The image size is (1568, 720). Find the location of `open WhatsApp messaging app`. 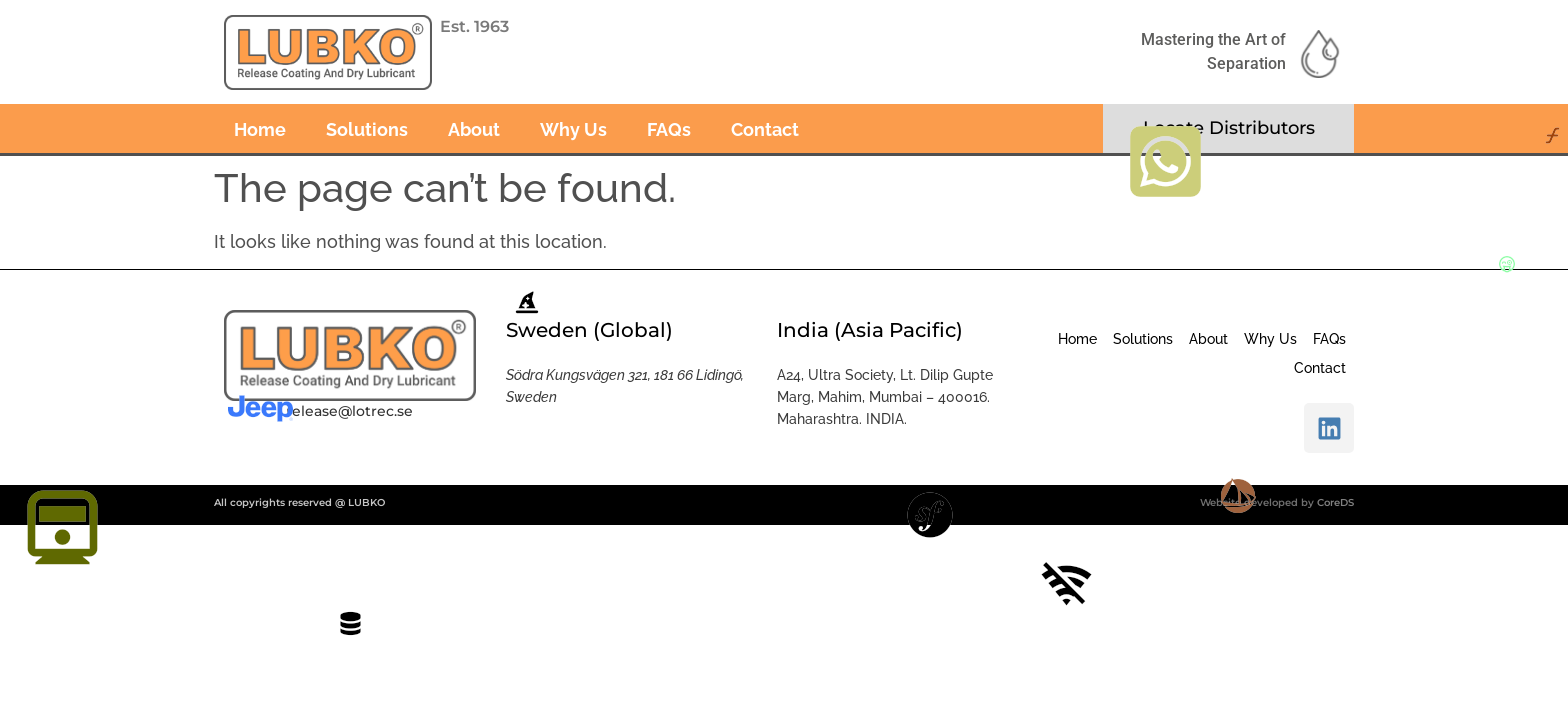

open WhatsApp messaging app is located at coordinates (1165, 161).